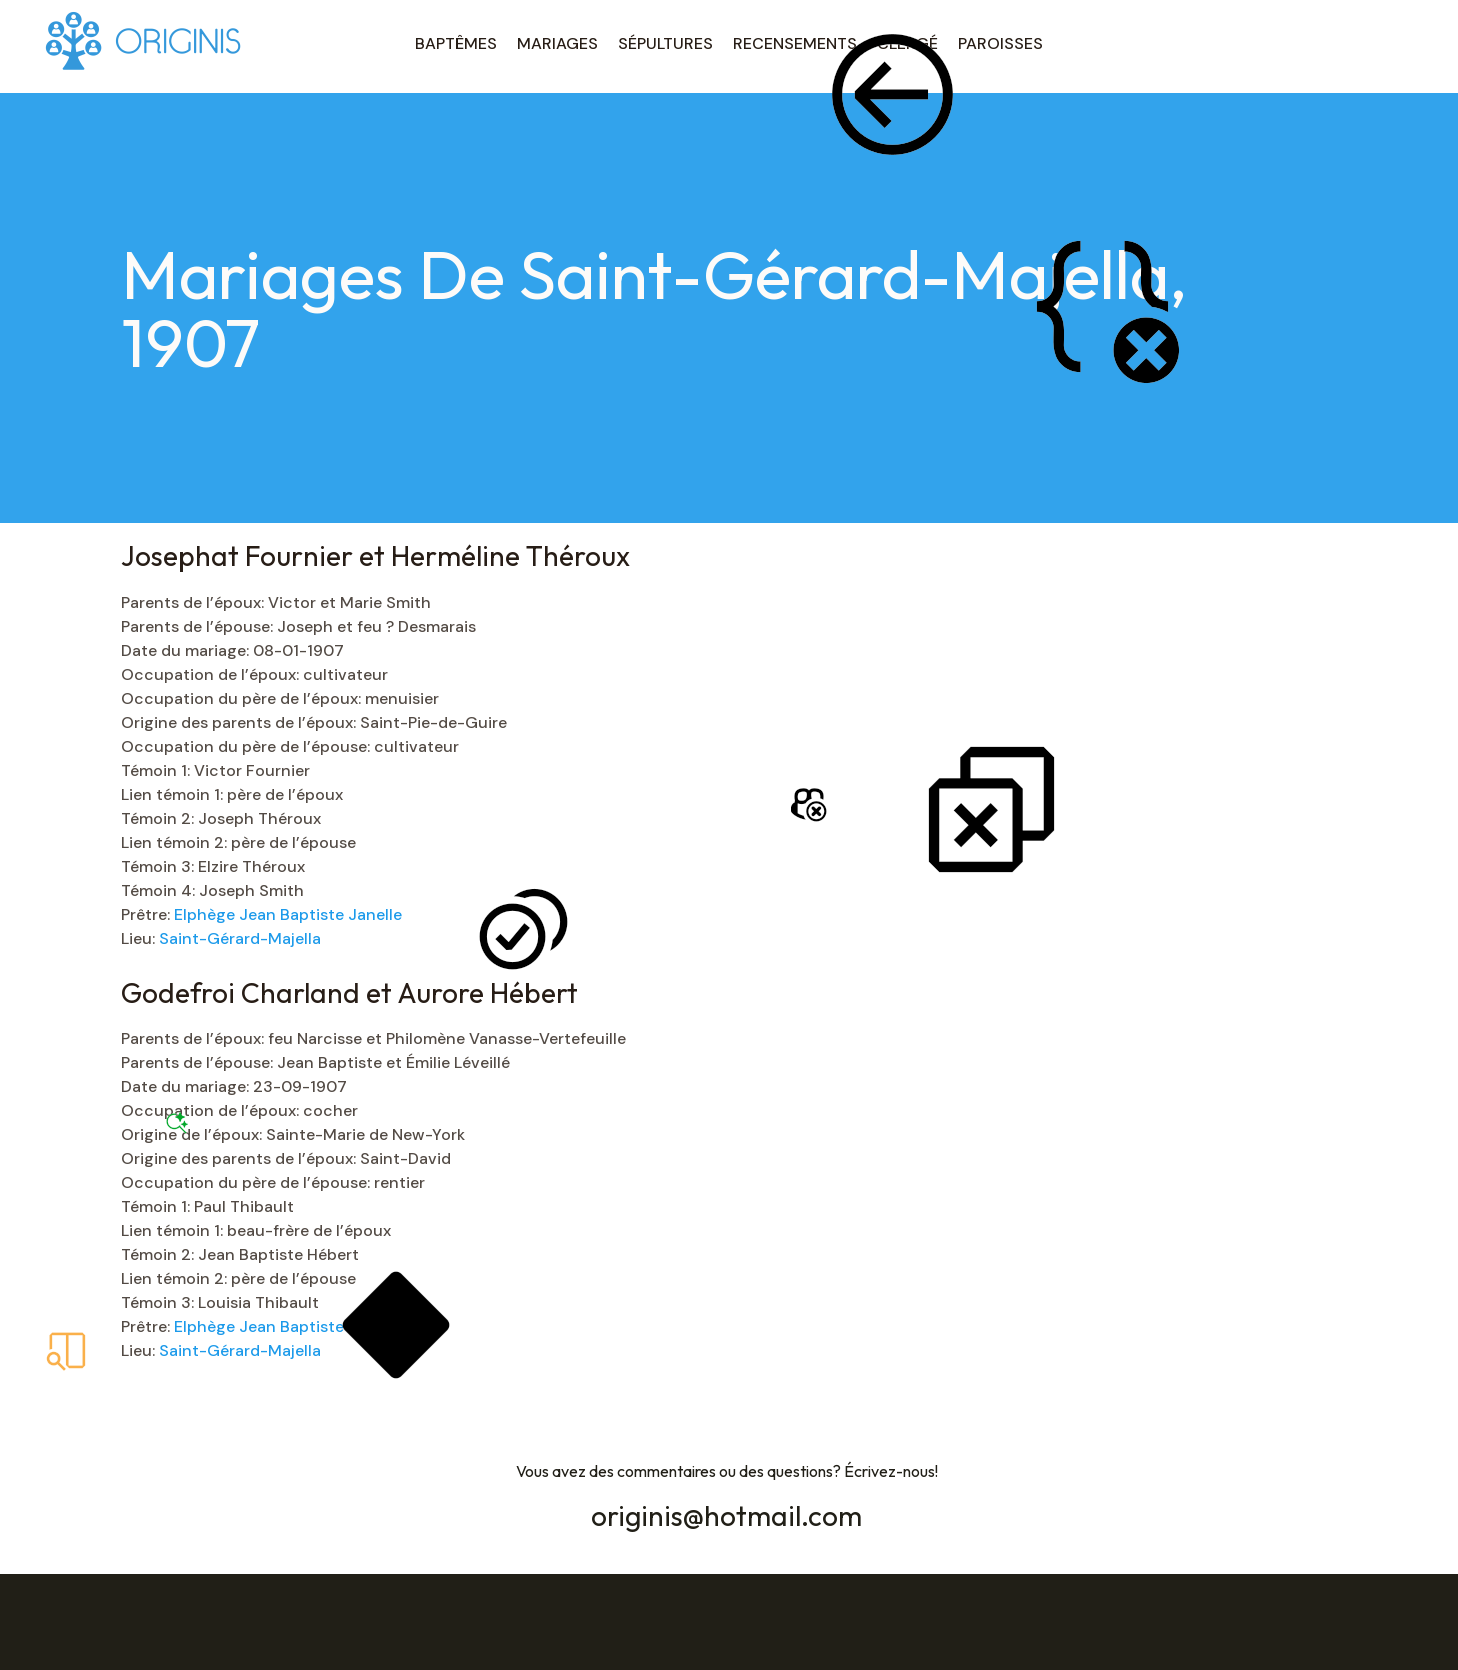  I want to click on search with AI-powered suggestions, so click(176, 1123).